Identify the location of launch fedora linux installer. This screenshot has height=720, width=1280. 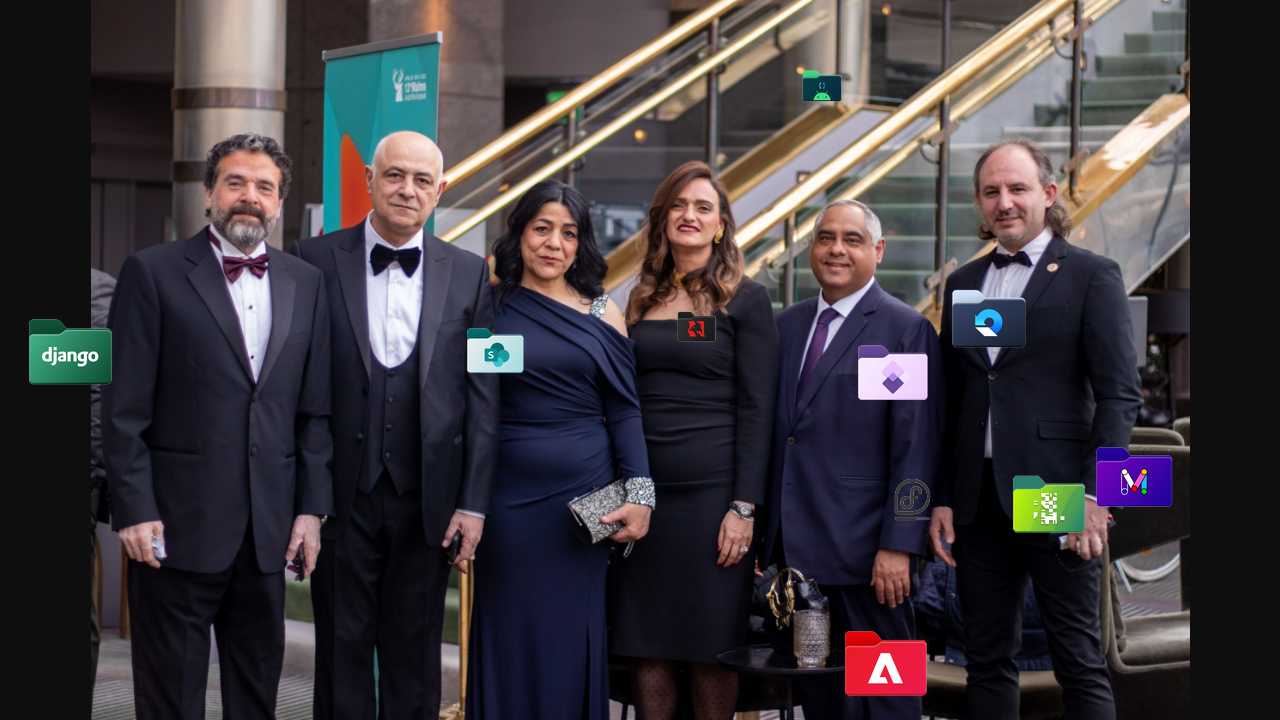
(912, 499).